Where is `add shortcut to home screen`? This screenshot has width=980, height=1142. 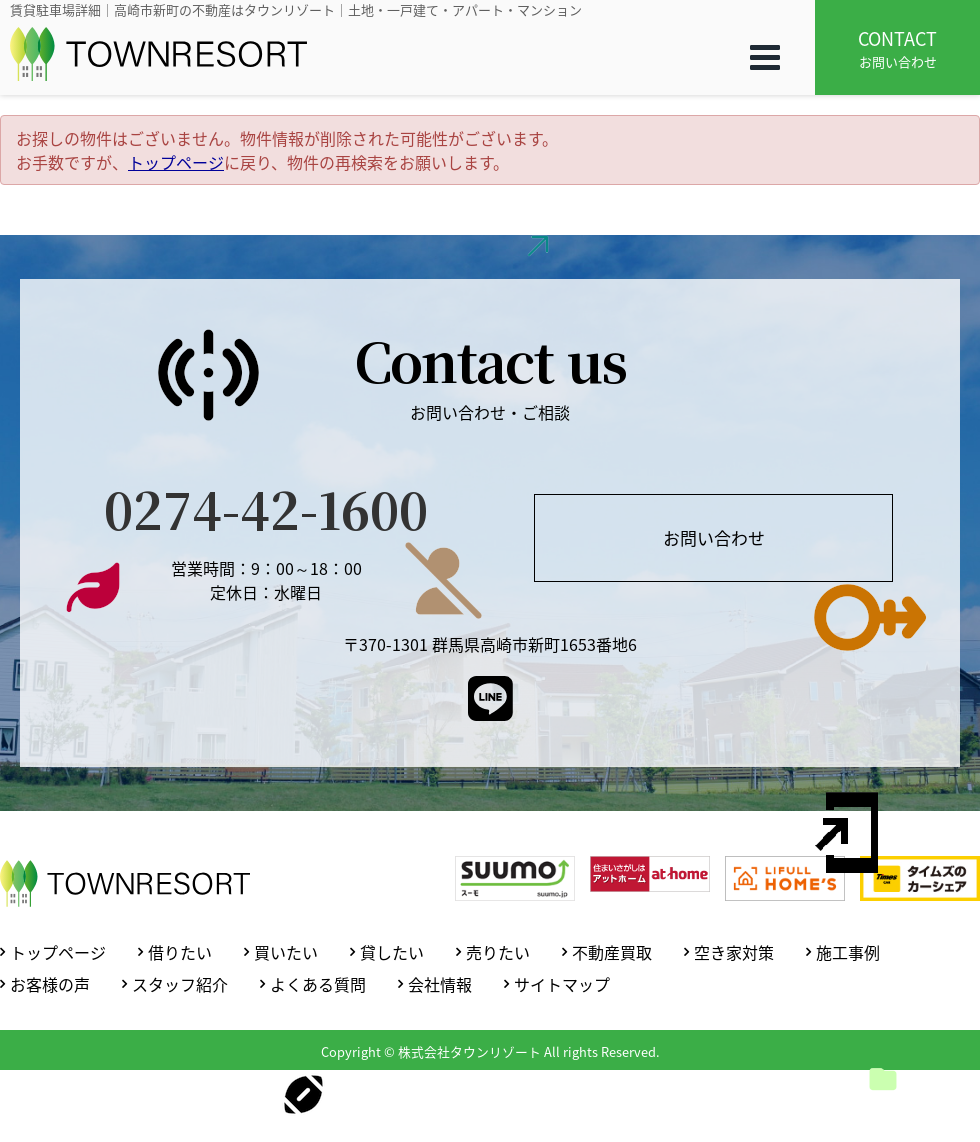
add shortcut to home screen is located at coordinates (848, 832).